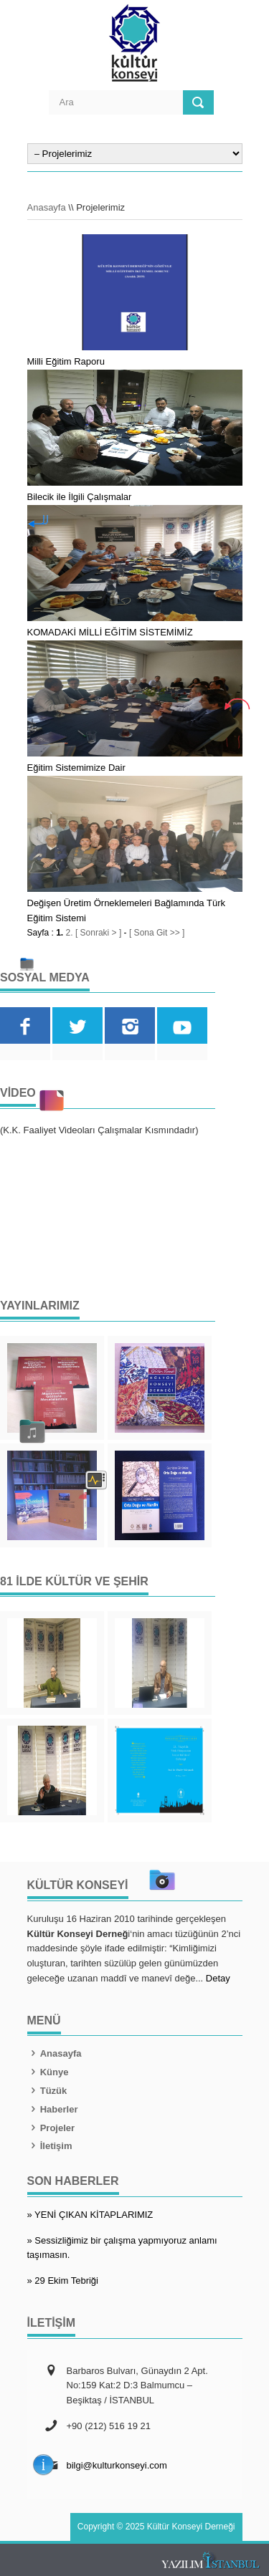  I want to click on customize desktop theme settings, so click(52, 1100).